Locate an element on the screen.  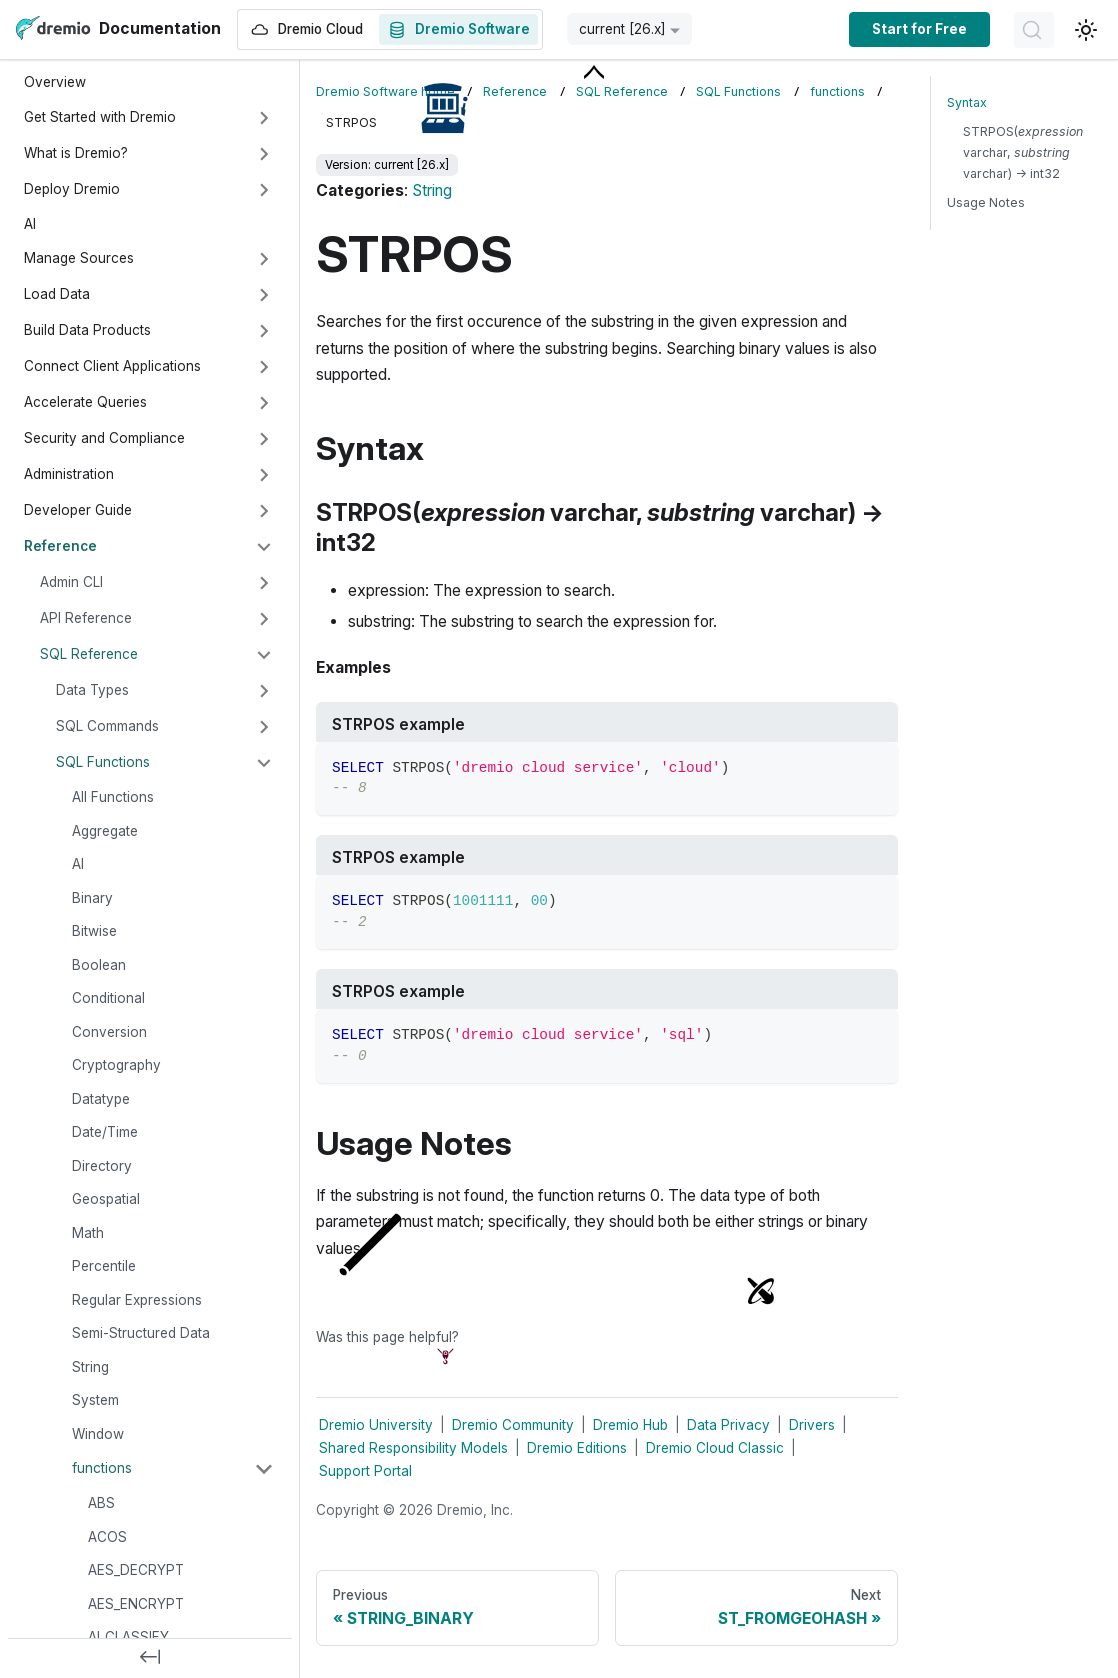
place a straight pipe segment is located at coordinates (370, 1244).